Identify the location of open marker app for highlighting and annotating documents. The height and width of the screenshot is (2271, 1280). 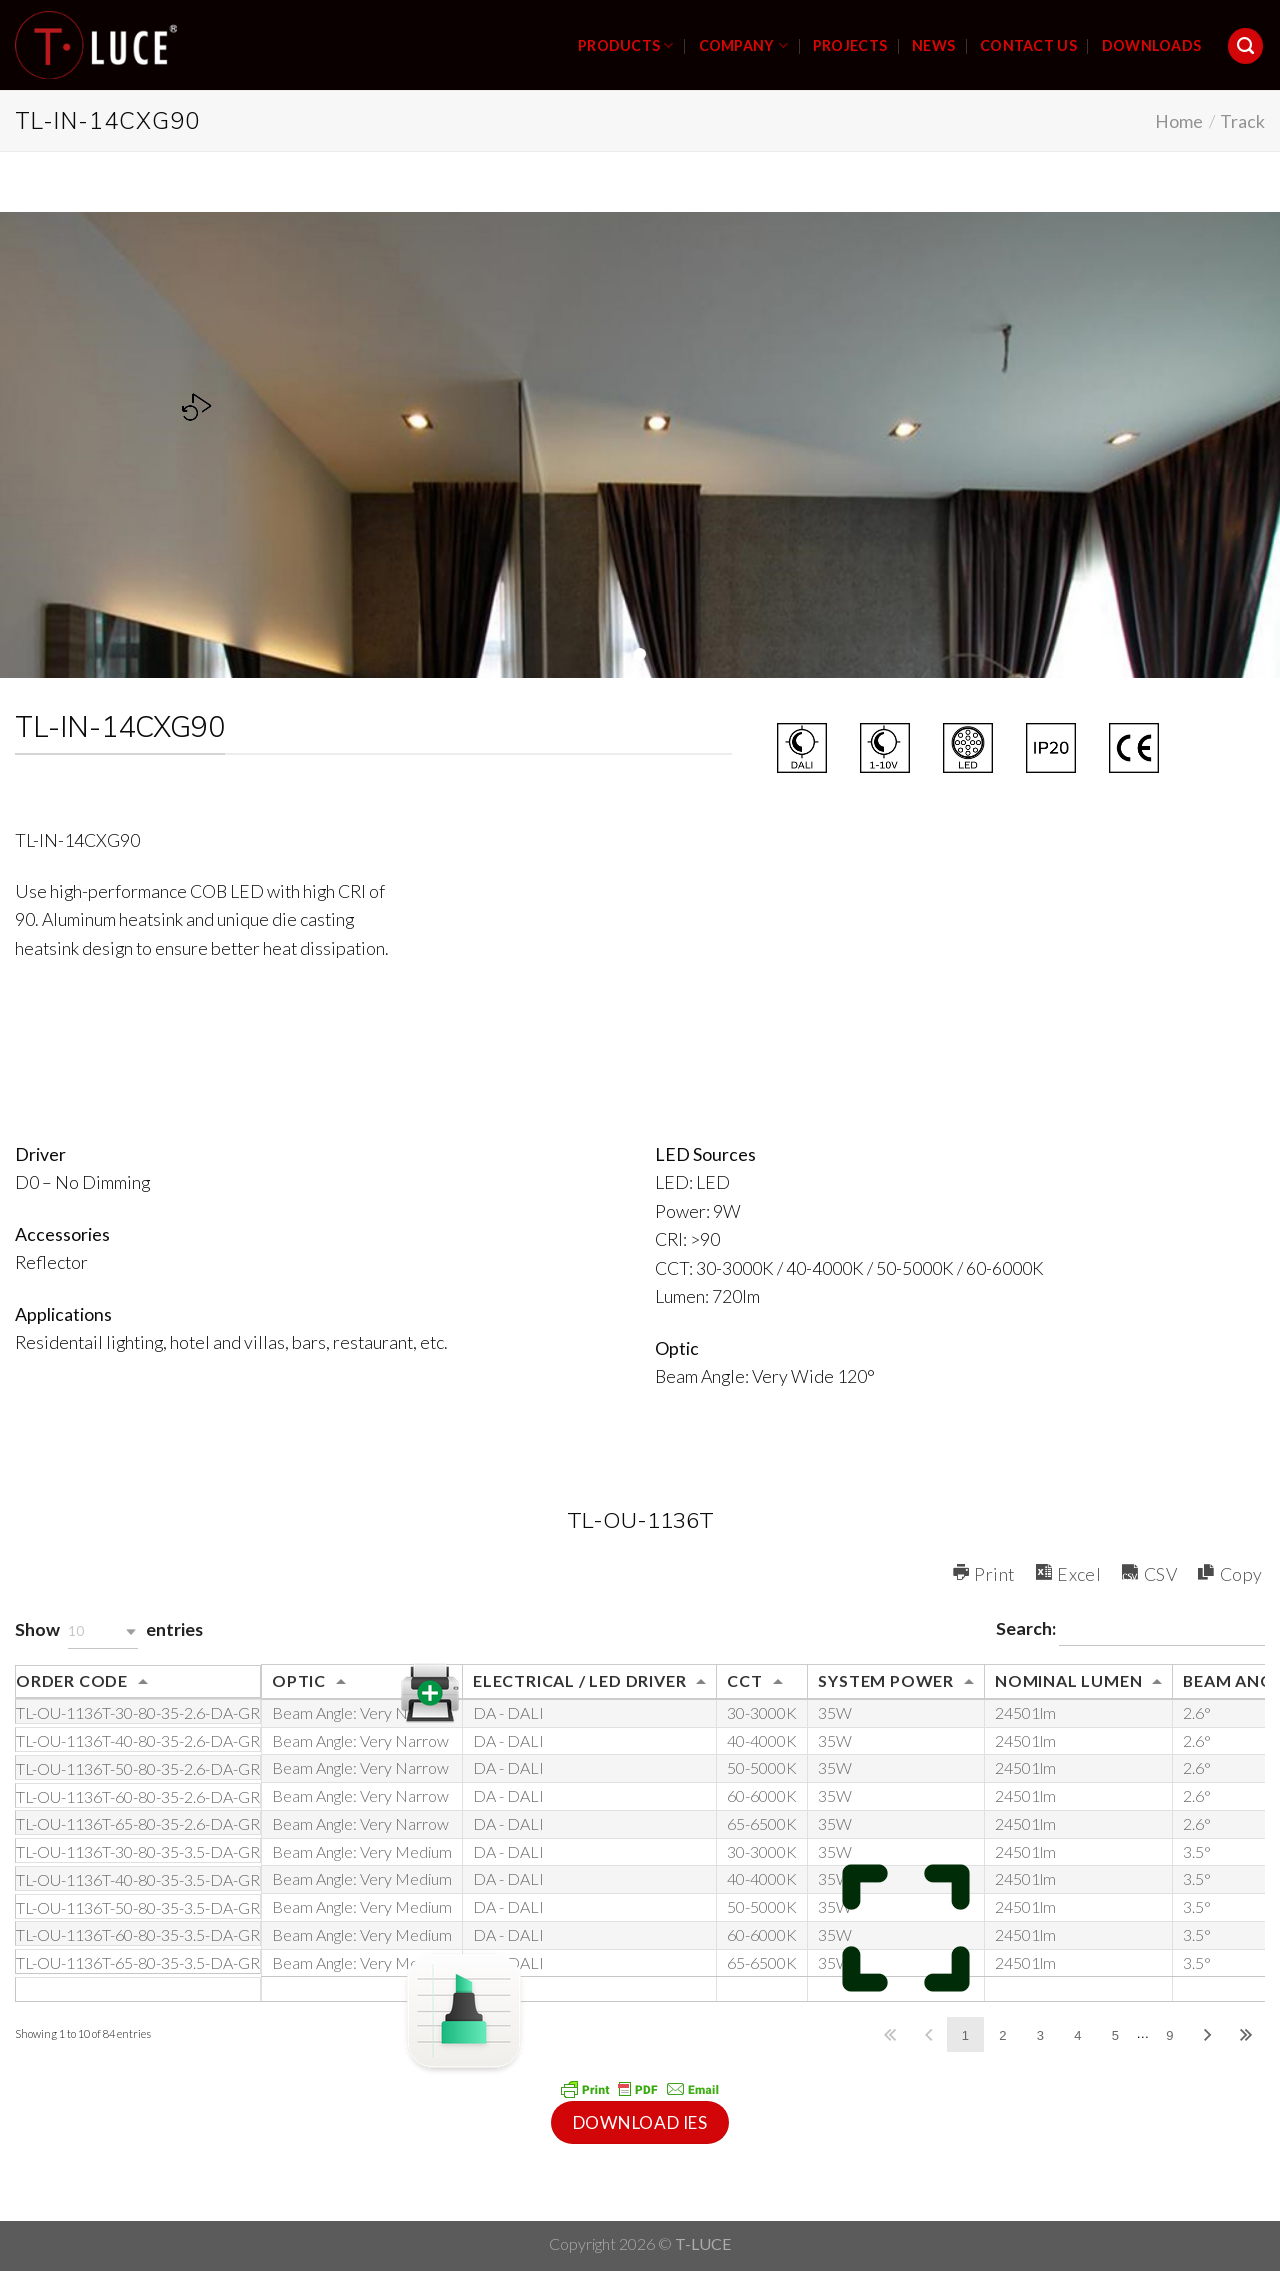
(464, 2011).